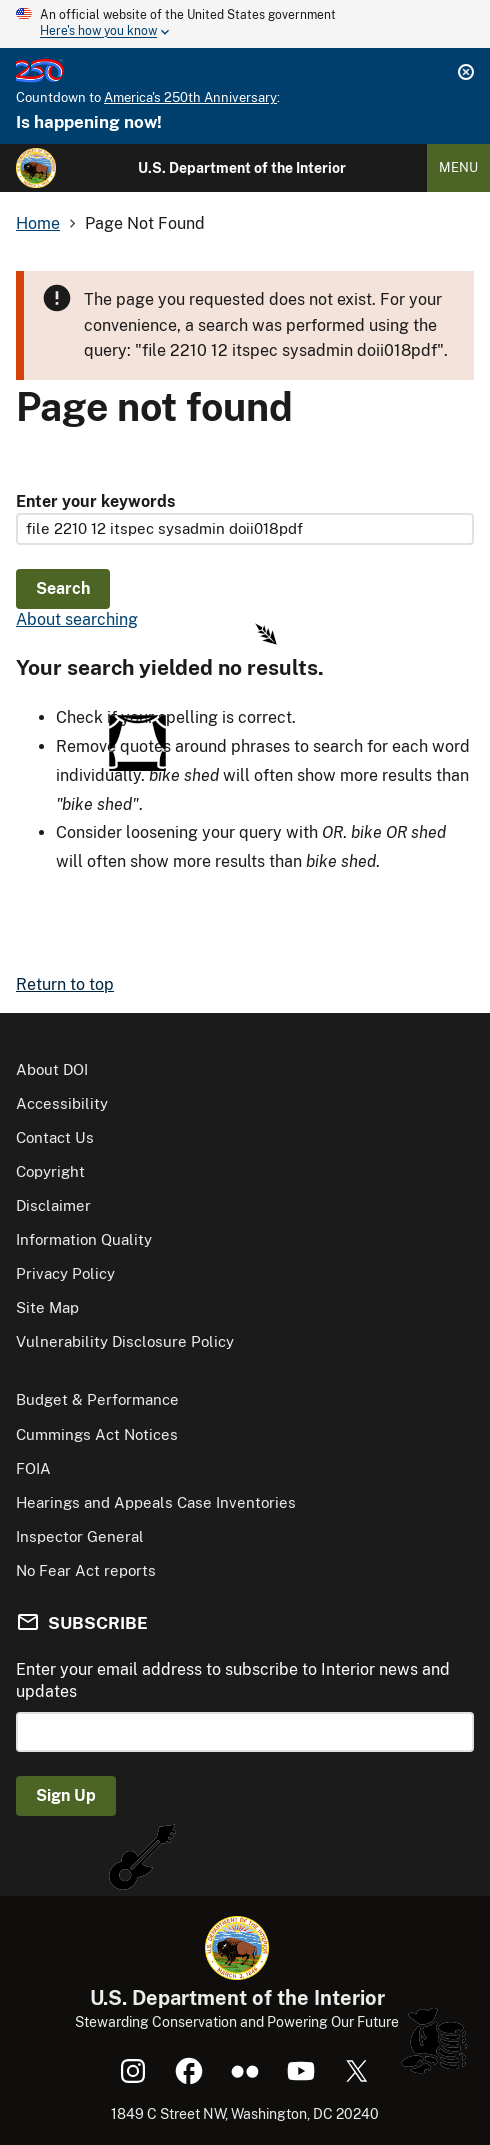 This screenshot has height=2145, width=490. What do you see at coordinates (142, 1857) in the screenshot?
I see `access music or audio settings` at bounding box center [142, 1857].